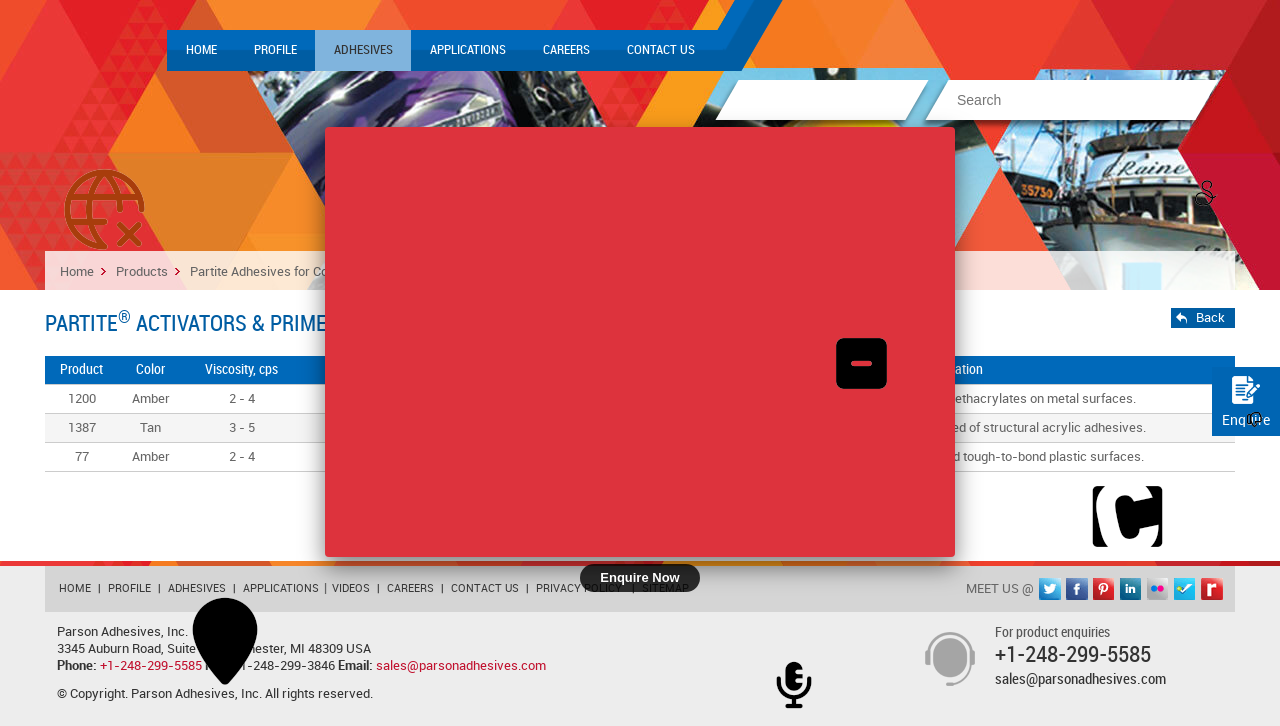  Describe the element at coordinates (1206, 193) in the screenshot. I see `shoelace web components library logo` at that location.